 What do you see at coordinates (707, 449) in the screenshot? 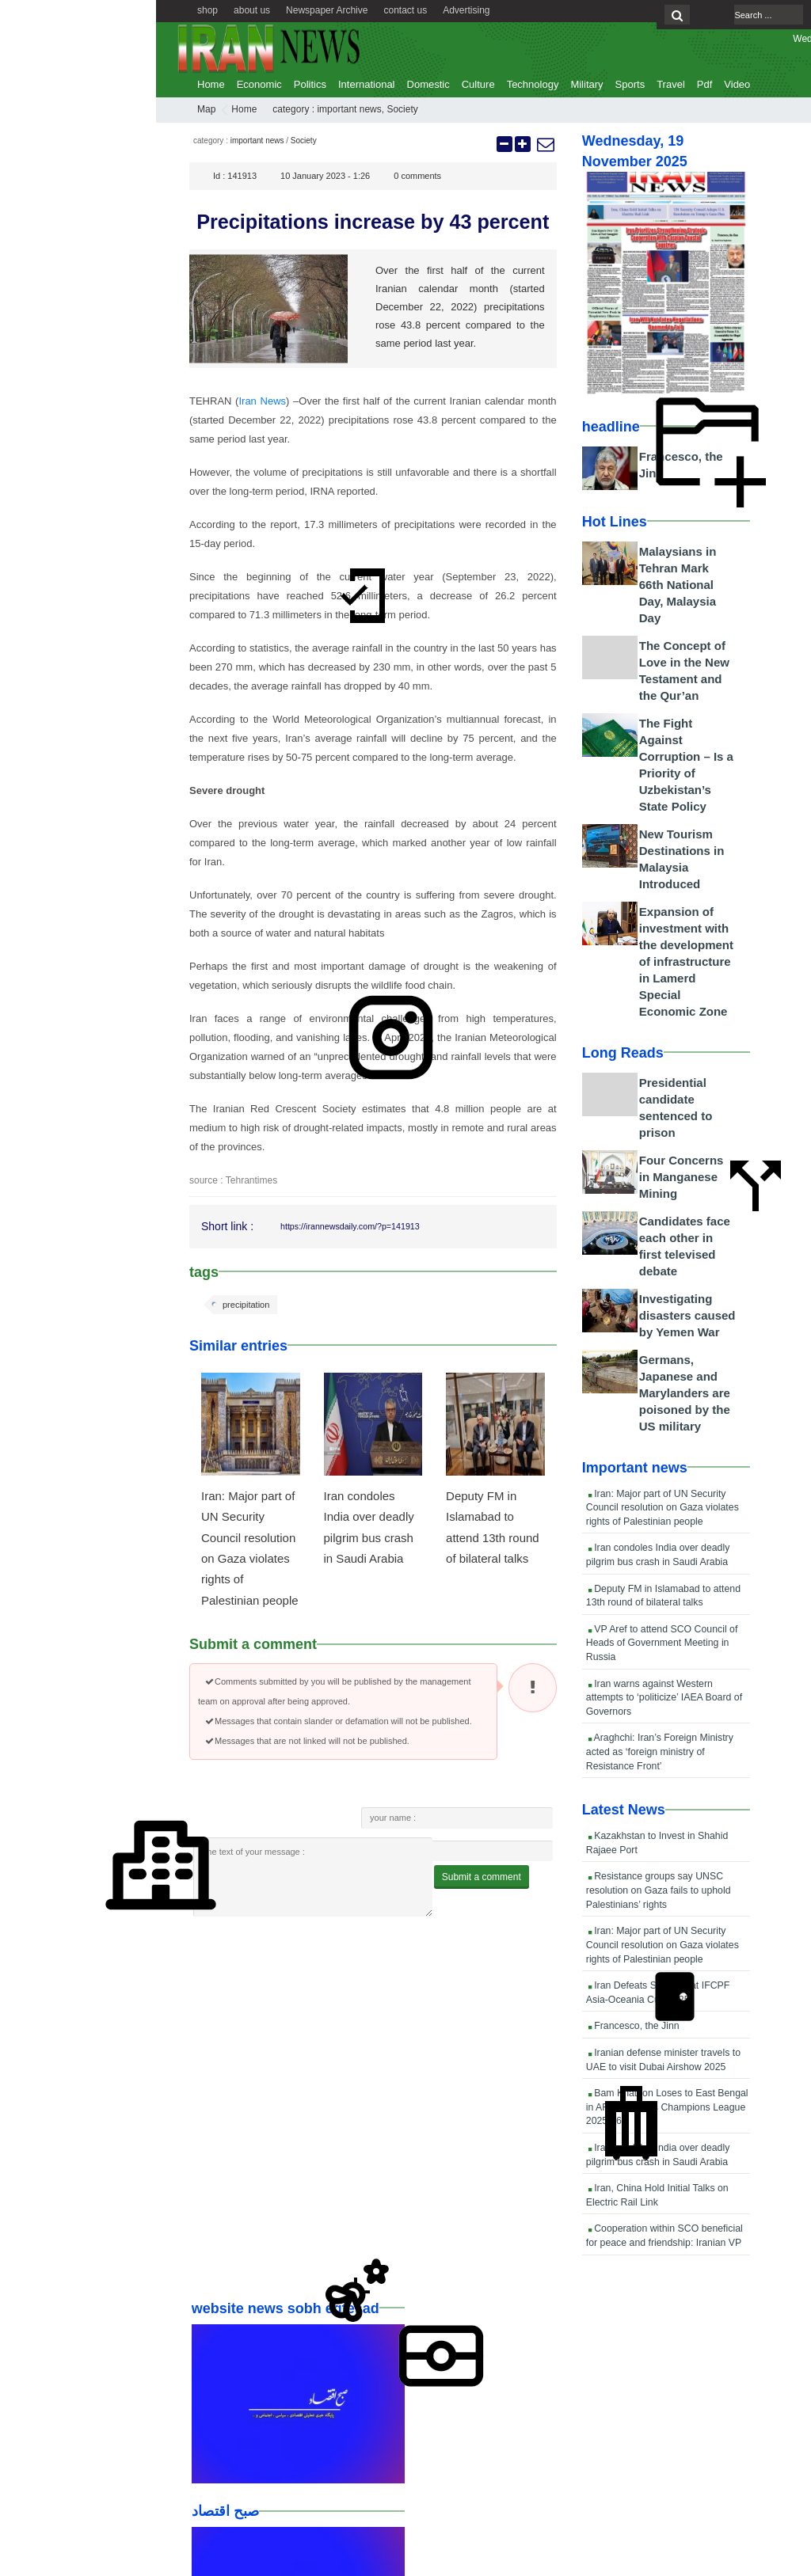
I see `create a new folder` at bounding box center [707, 449].